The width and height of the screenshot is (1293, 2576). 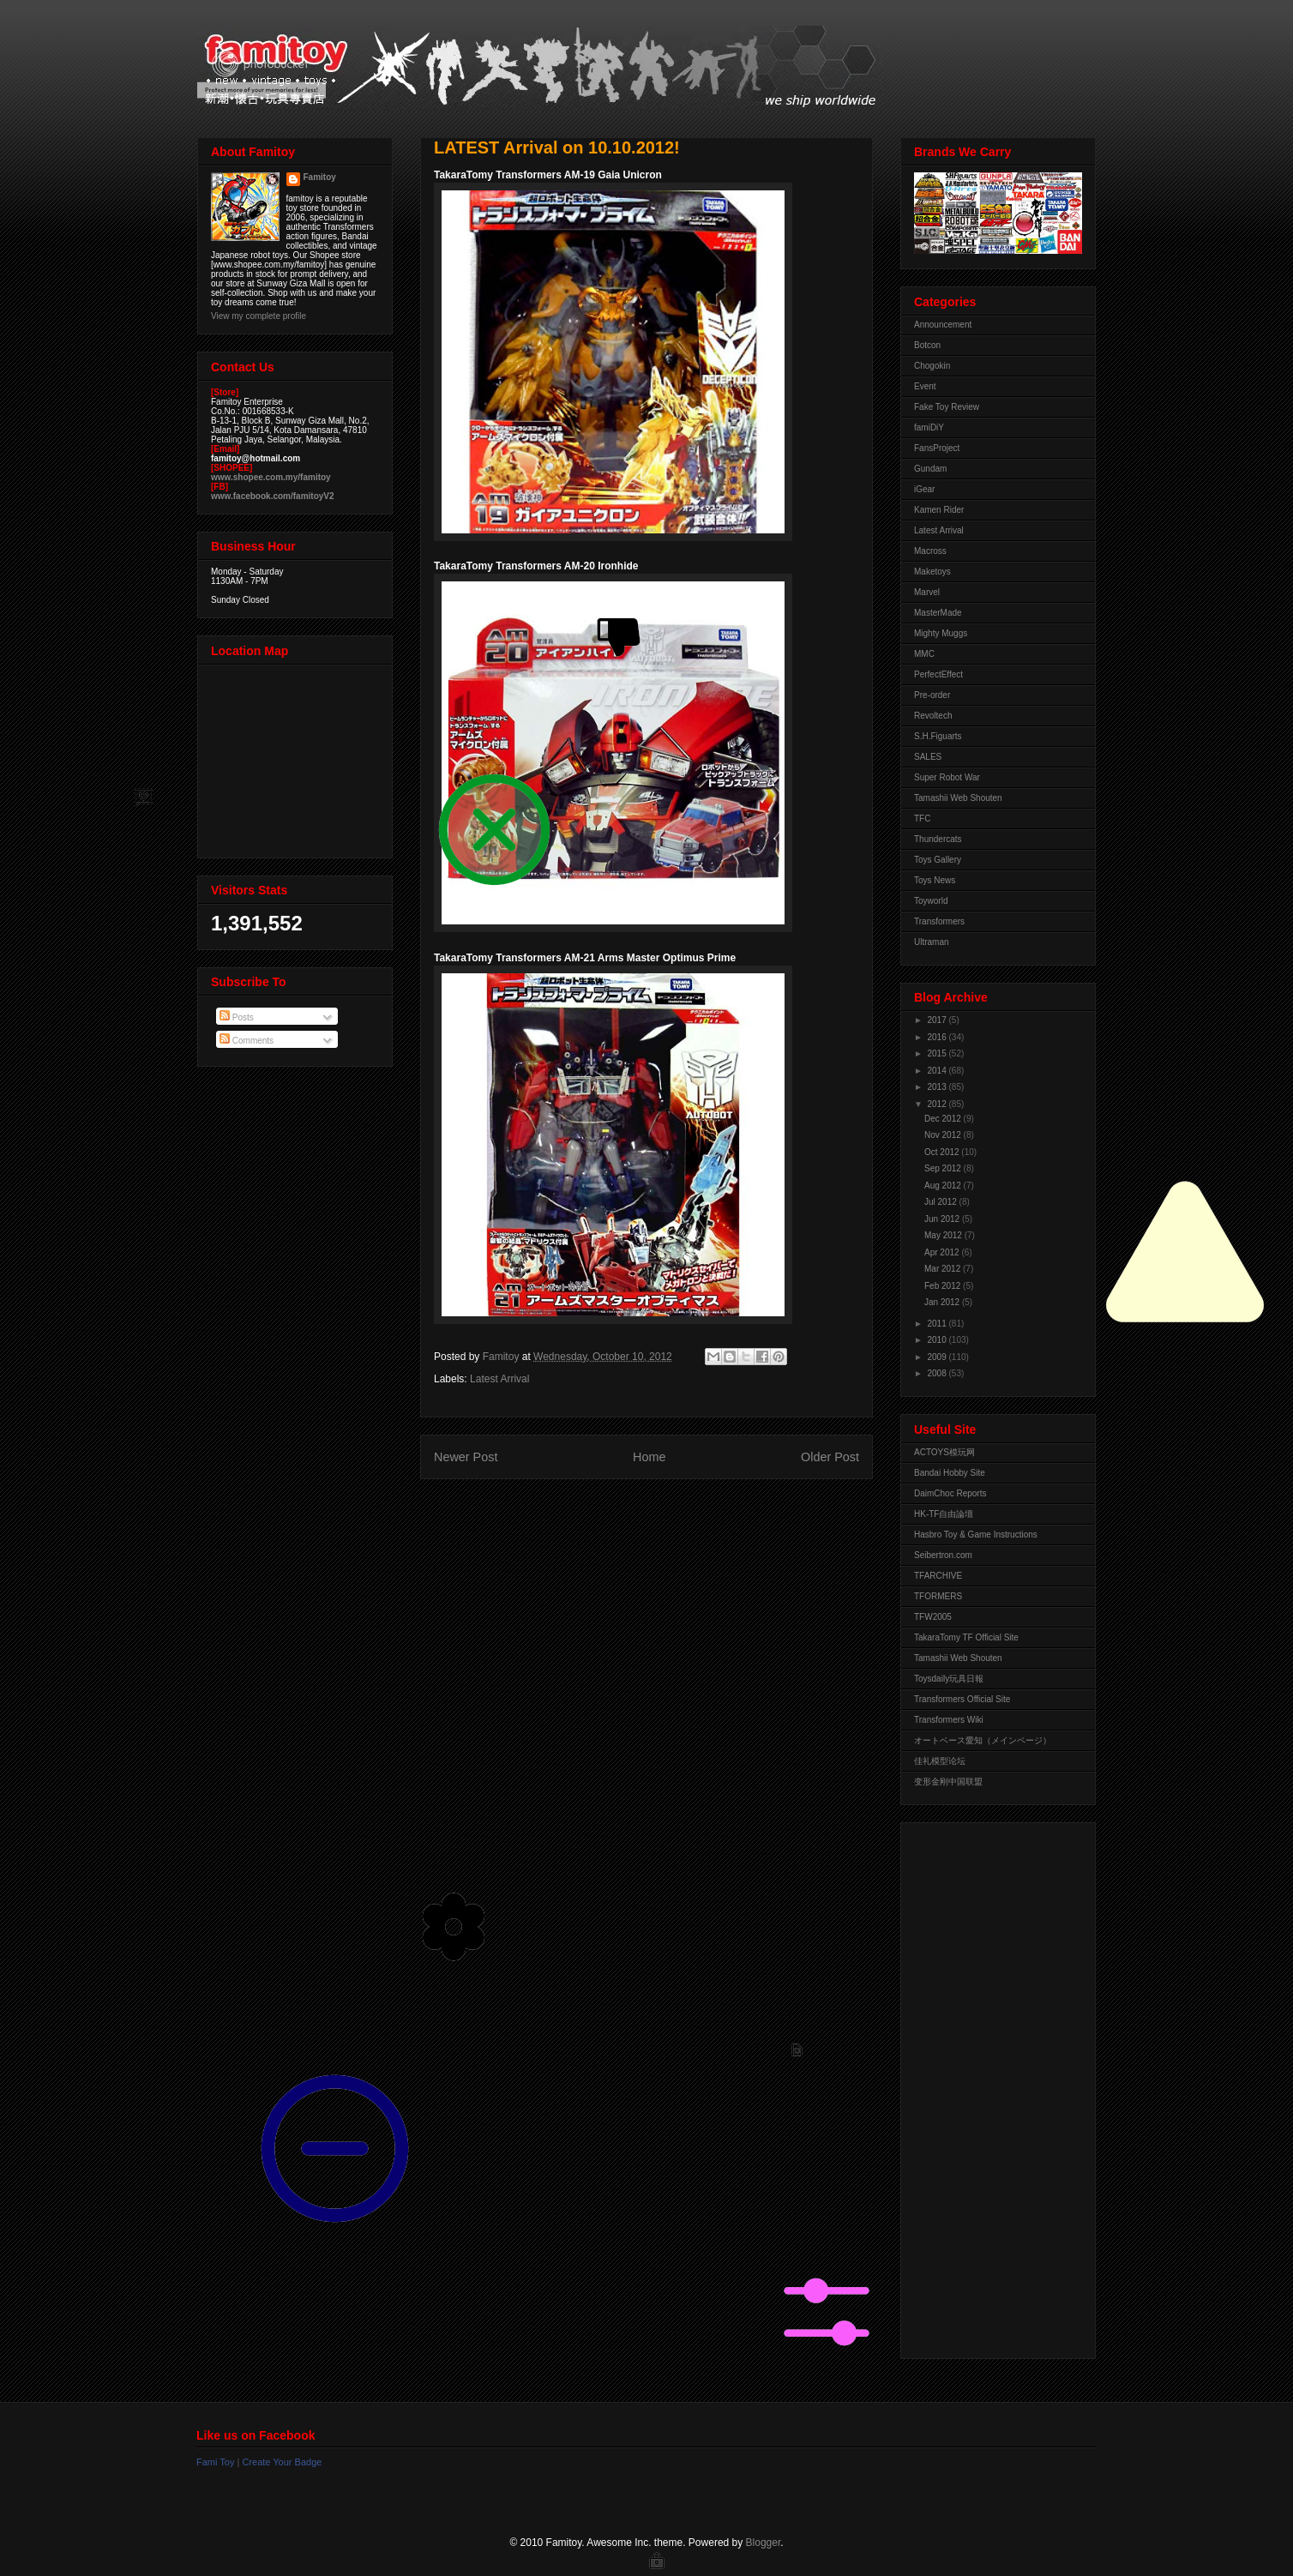 I want to click on adjust settings or preferences, so click(x=827, y=2312).